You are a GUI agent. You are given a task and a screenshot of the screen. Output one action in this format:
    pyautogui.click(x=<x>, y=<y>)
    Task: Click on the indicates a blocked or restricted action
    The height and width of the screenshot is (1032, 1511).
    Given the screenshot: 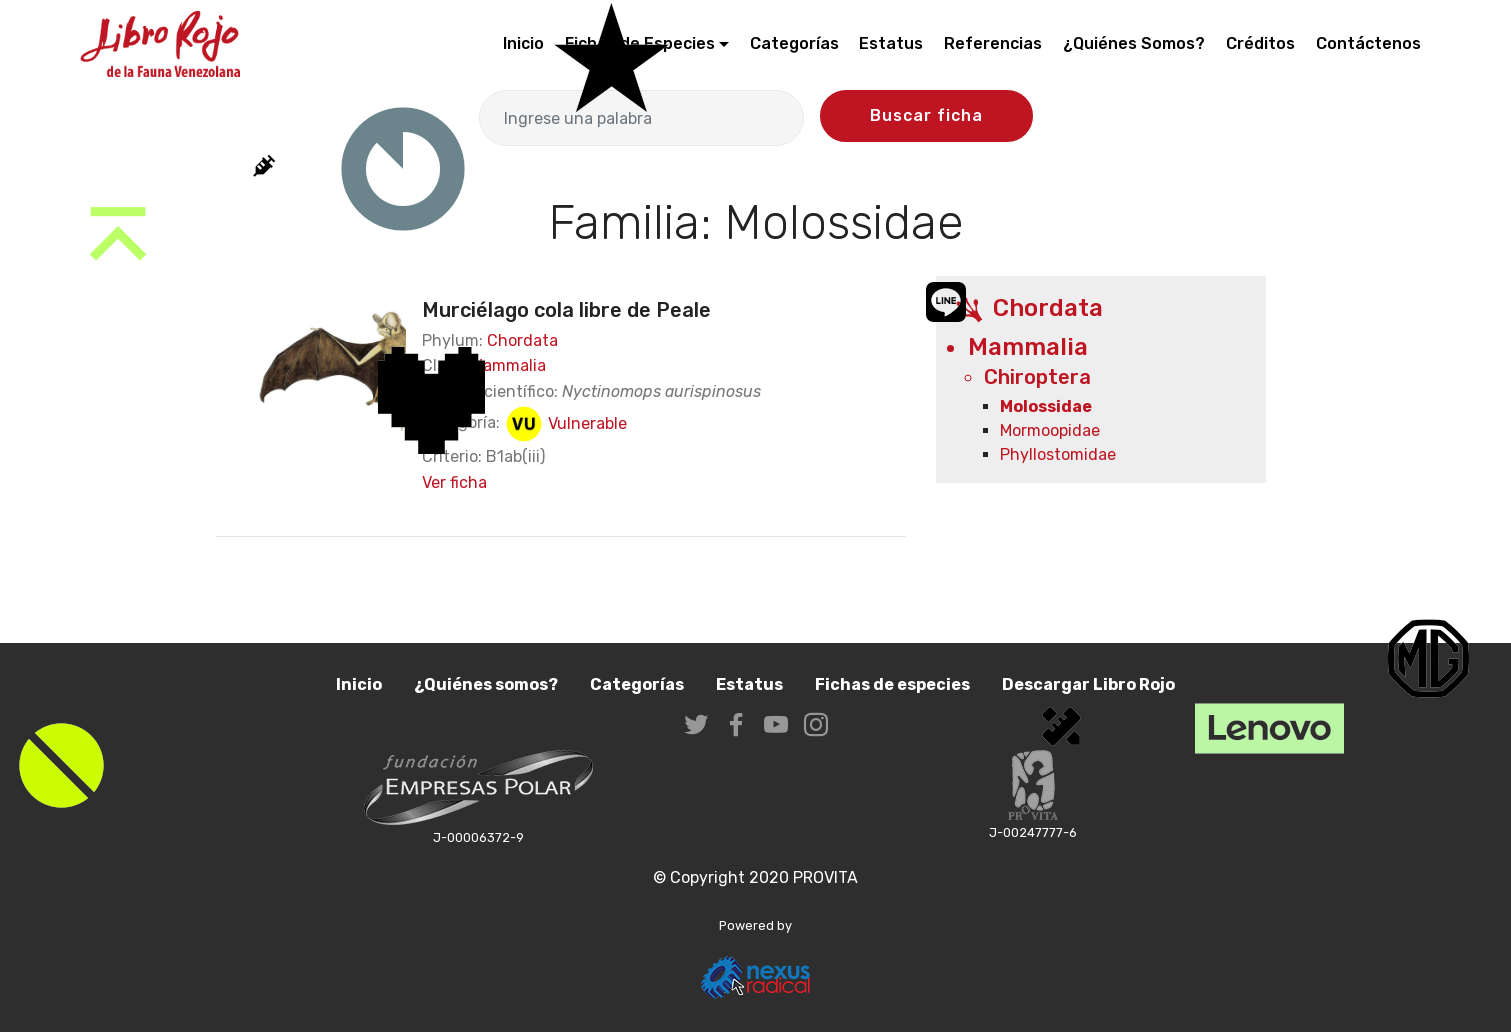 What is the action you would take?
    pyautogui.click(x=61, y=765)
    